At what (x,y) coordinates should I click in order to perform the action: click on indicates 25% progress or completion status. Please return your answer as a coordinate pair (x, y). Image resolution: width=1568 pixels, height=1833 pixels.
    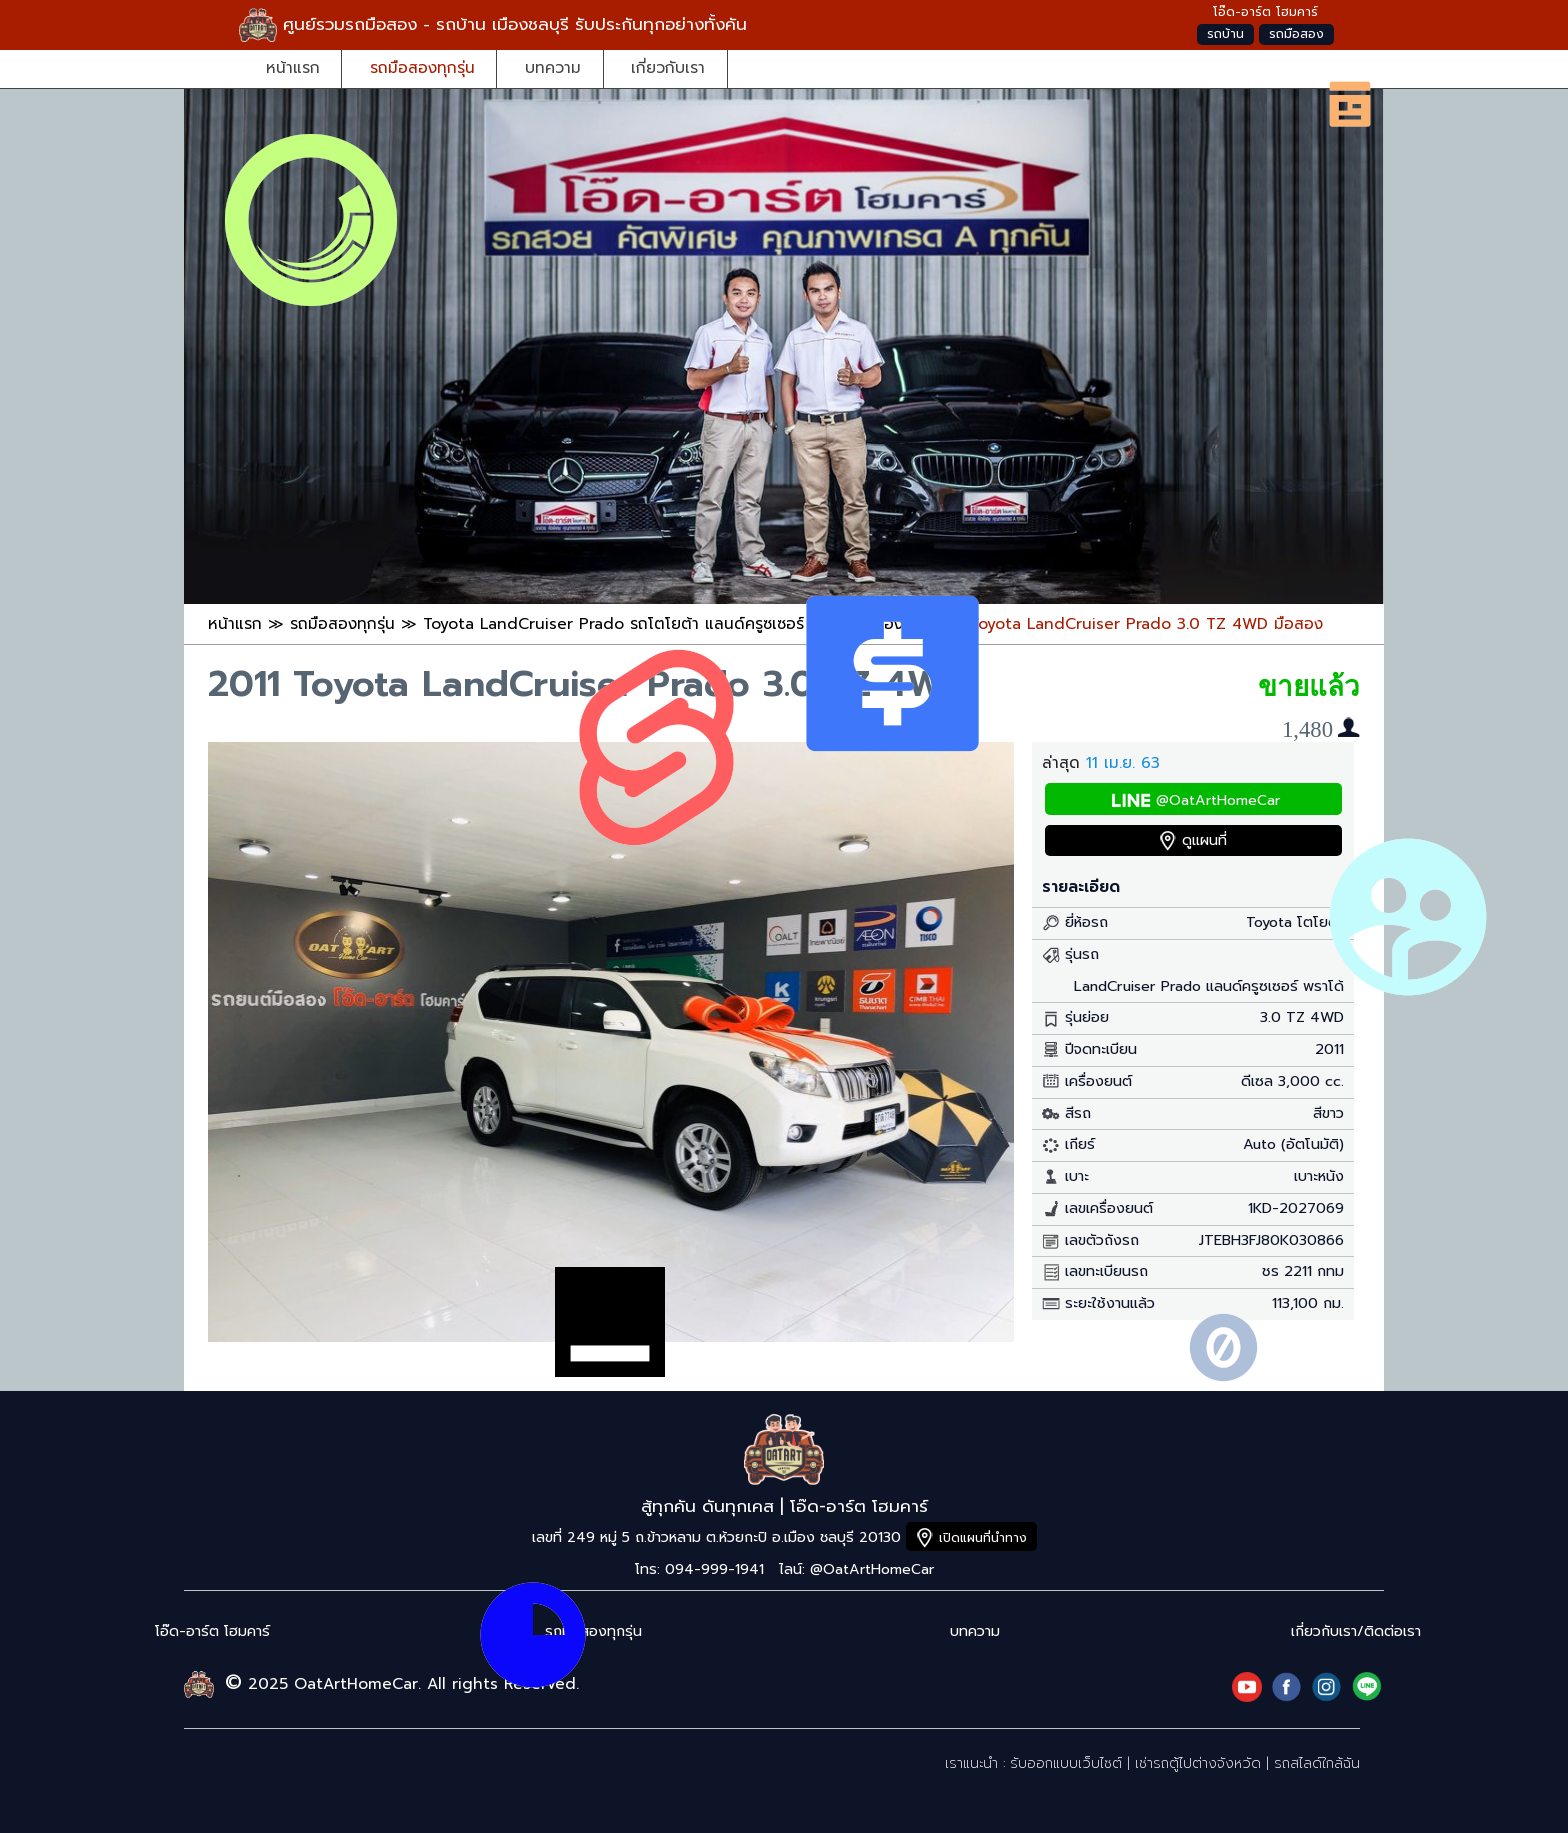
    Looking at the image, I should click on (533, 1635).